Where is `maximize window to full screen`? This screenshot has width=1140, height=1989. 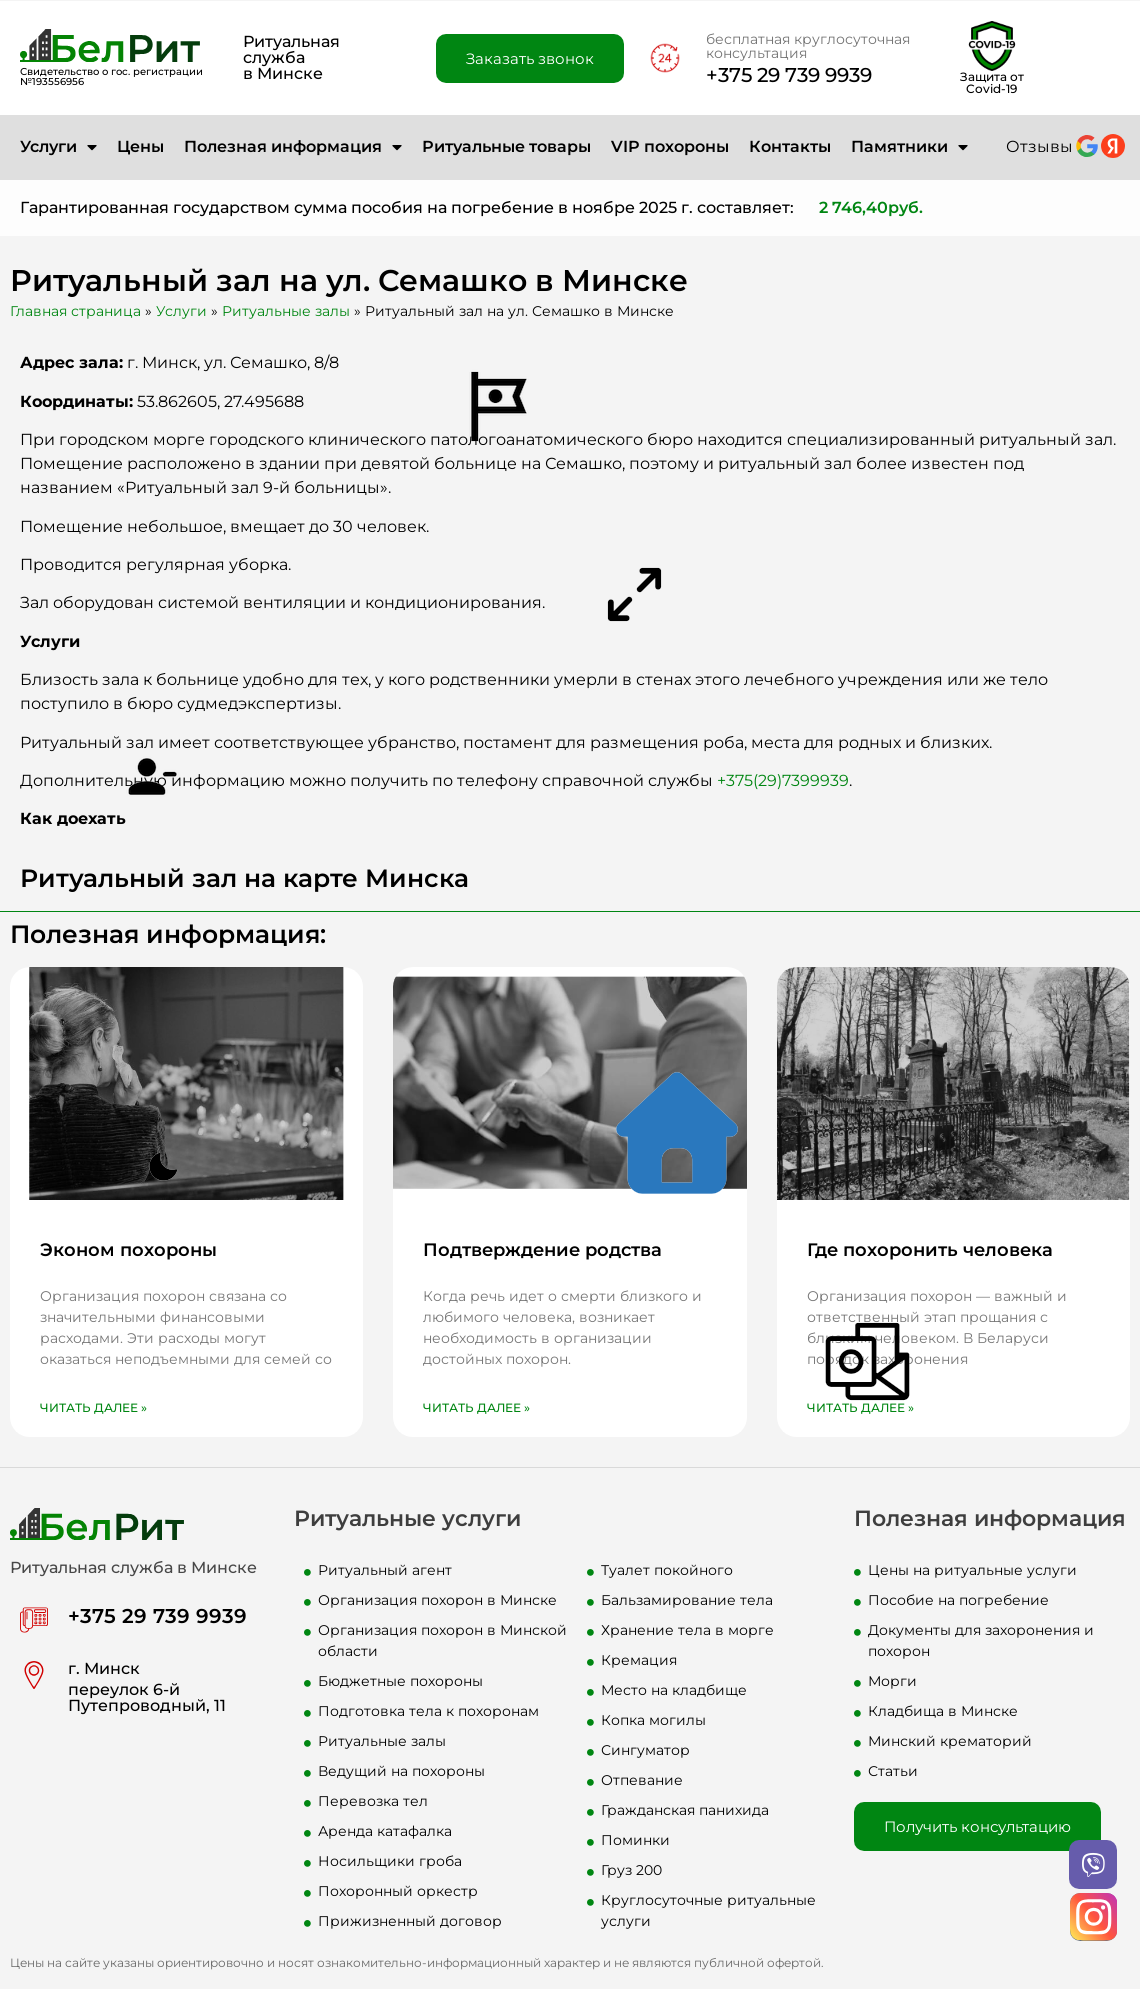 maximize window to full screen is located at coordinates (634, 594).